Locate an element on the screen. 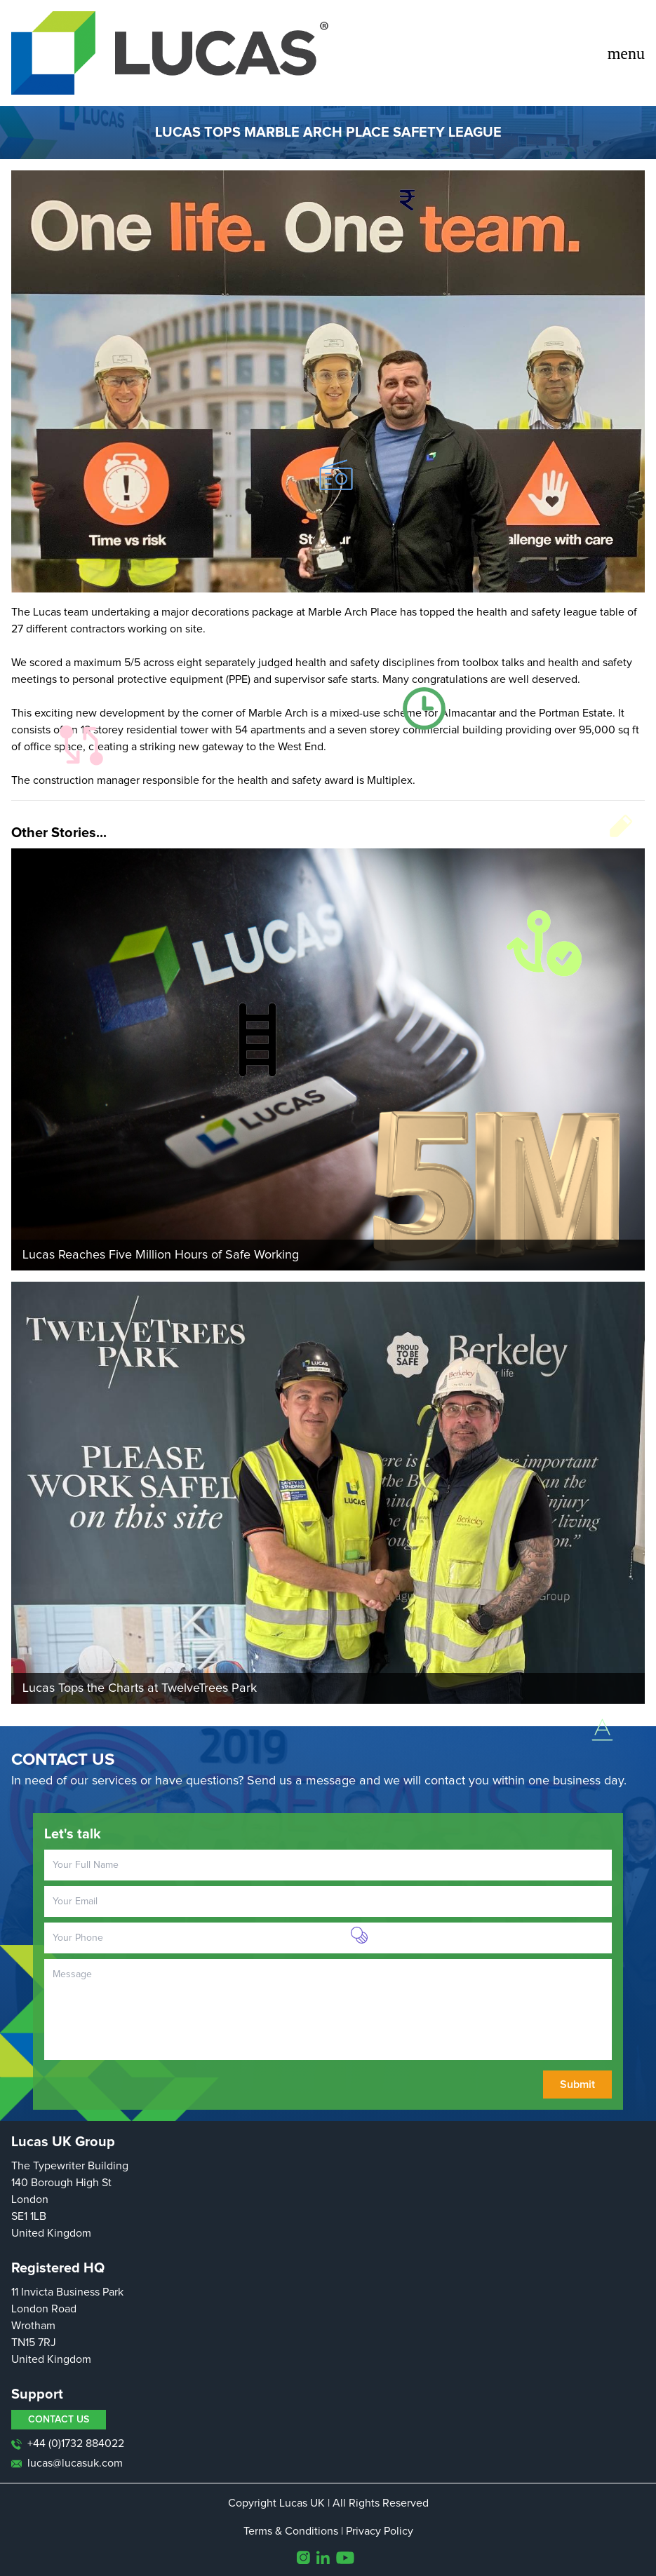 The width and height of the screenshot is (656, 2576). verified anchor point or location is located at coordinates (542, 941).